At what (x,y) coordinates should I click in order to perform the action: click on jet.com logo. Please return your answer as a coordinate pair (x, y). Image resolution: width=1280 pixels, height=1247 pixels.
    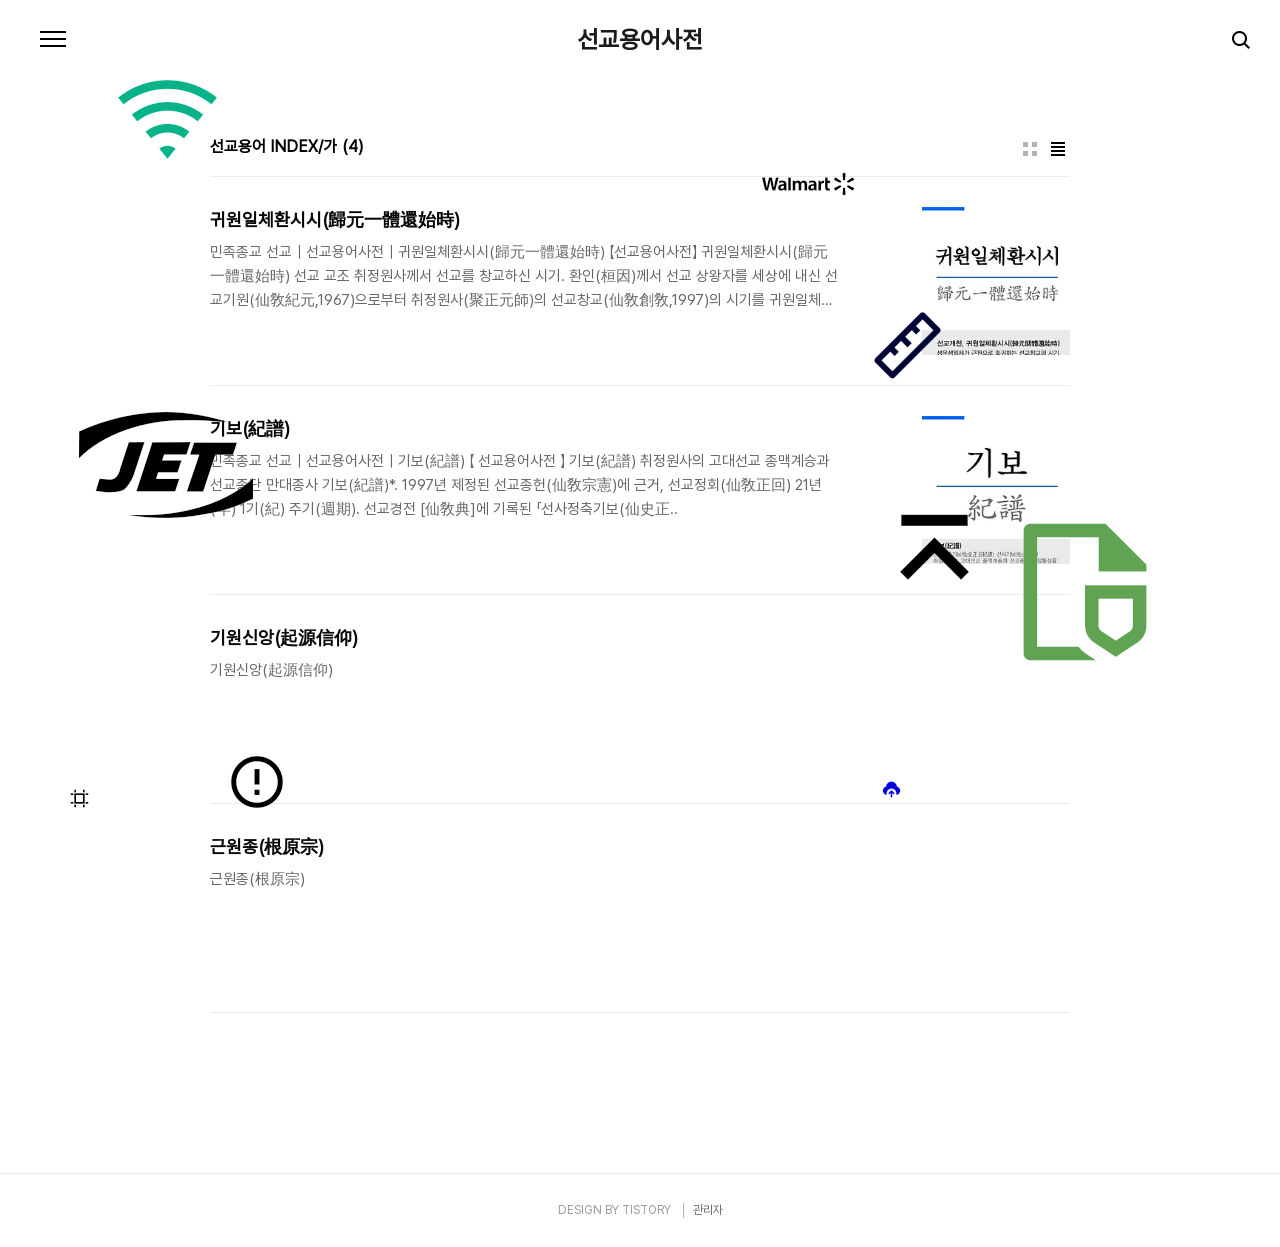
    Looking at the image, I should click on (166, 465).